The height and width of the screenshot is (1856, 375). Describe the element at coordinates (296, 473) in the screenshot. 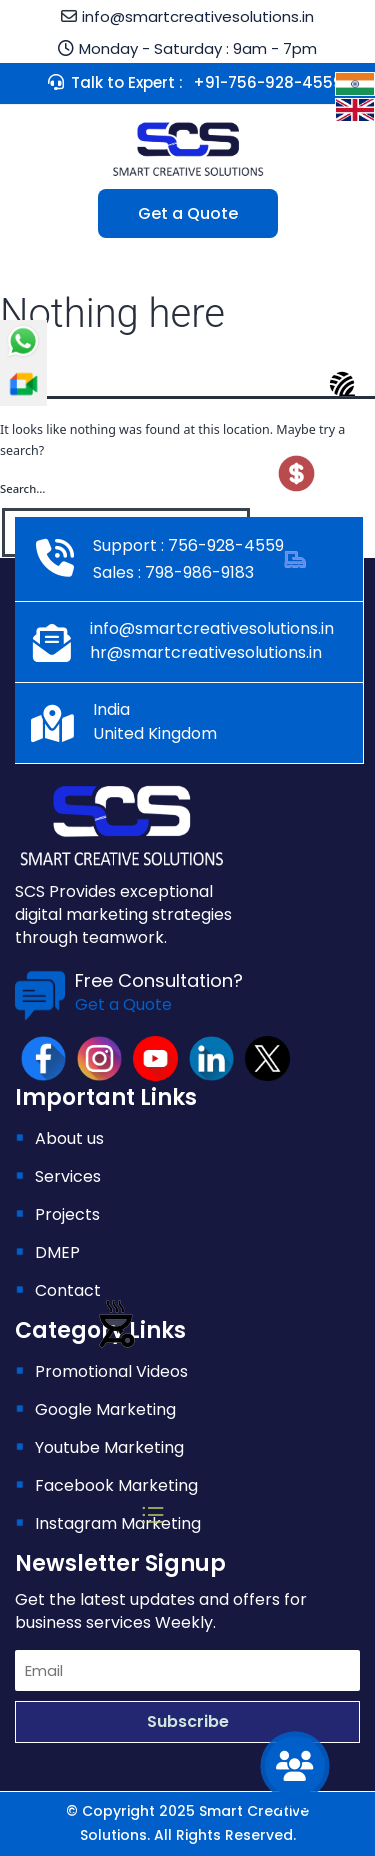

I see `view your account balance` at that location.